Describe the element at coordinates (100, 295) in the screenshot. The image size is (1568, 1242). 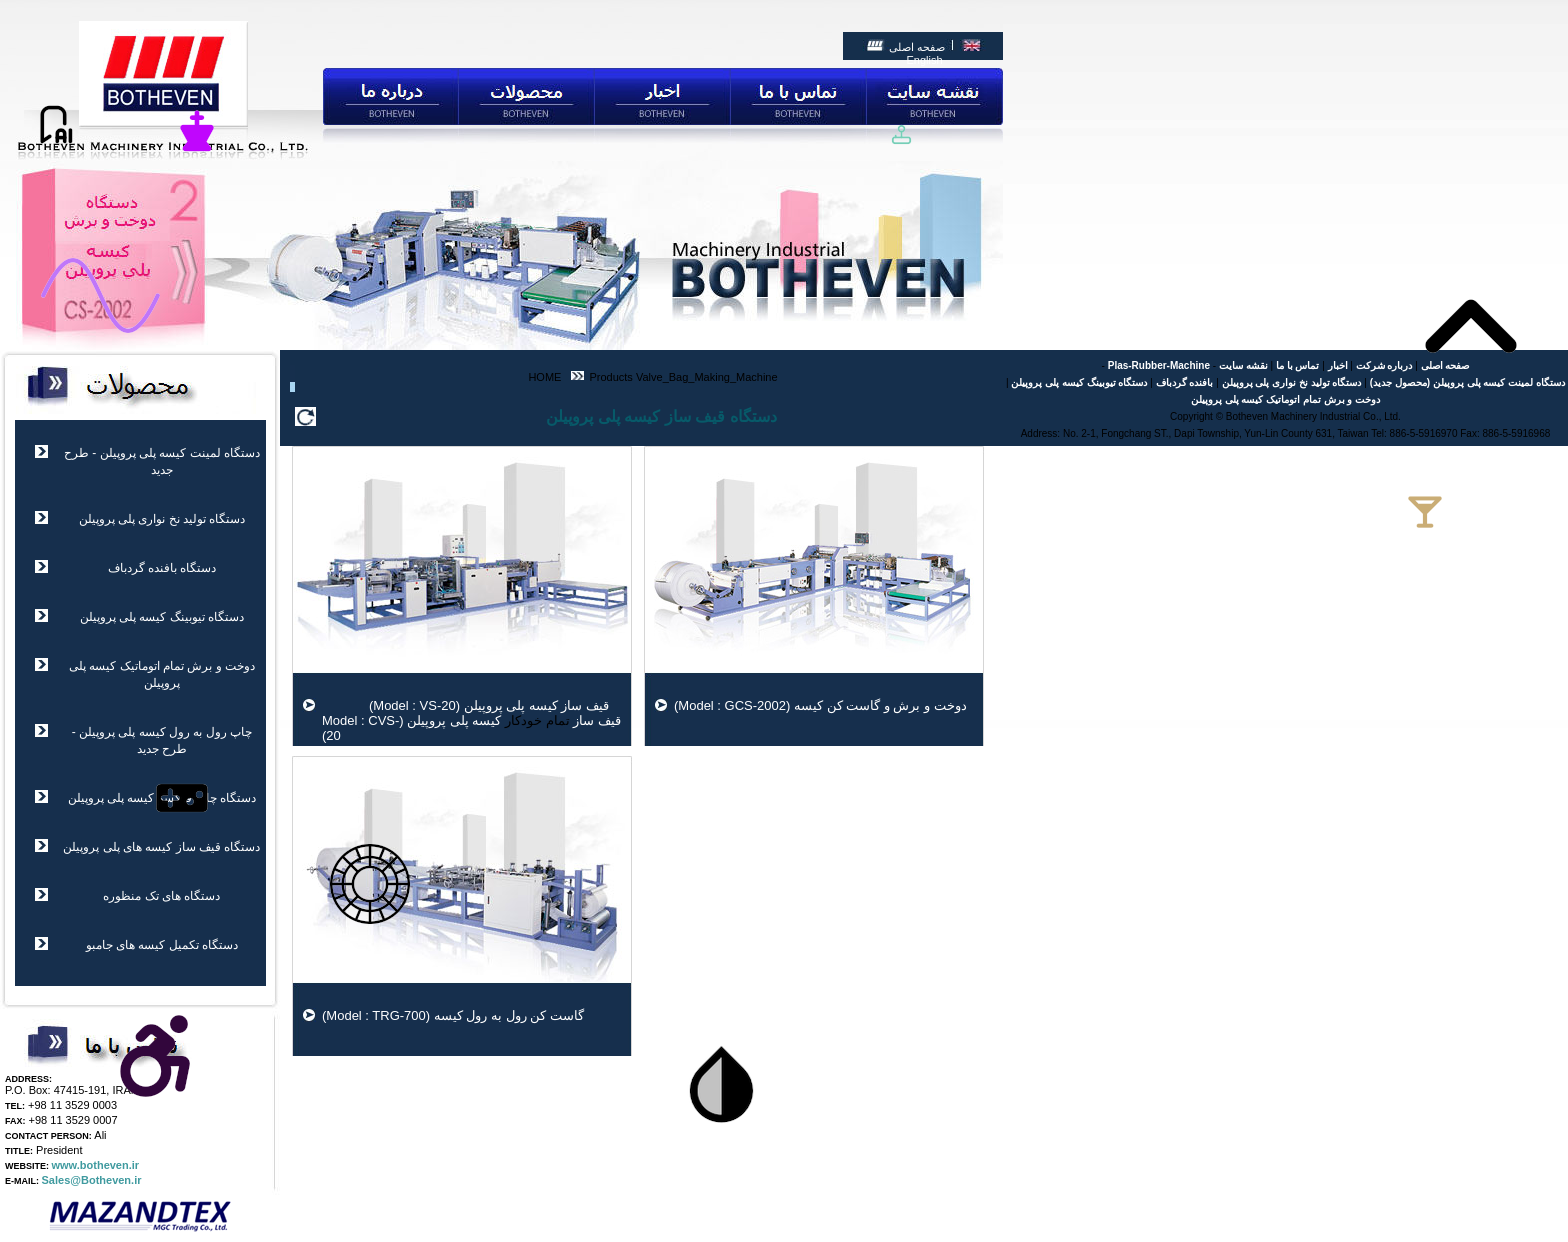
I see `adjust audio or sound wave settings` at that location.